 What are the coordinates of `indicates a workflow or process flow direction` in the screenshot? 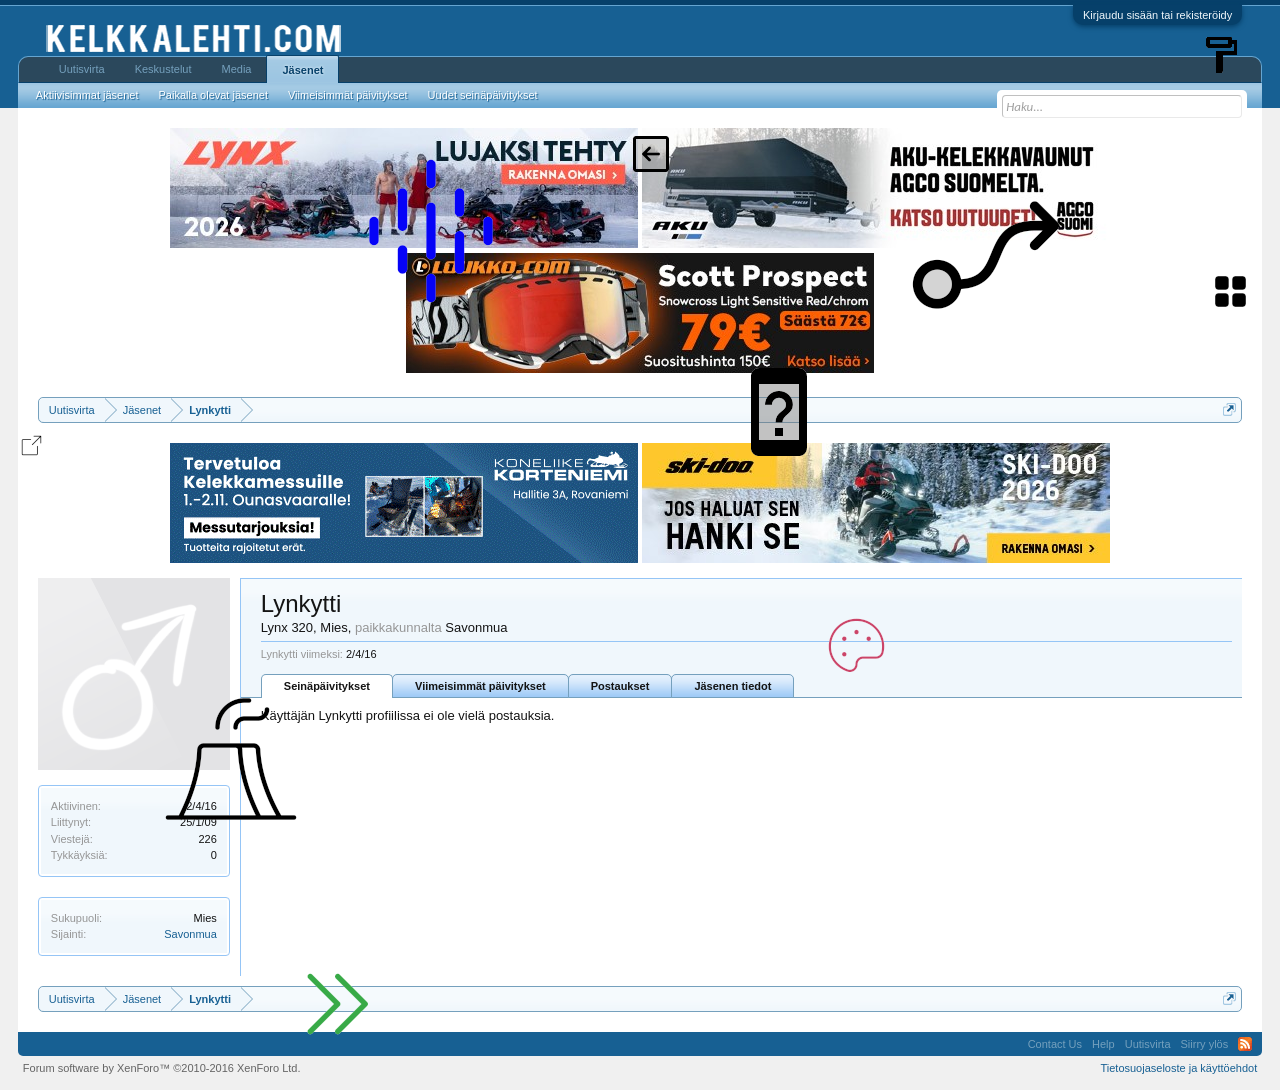 It's located at (986, 255).